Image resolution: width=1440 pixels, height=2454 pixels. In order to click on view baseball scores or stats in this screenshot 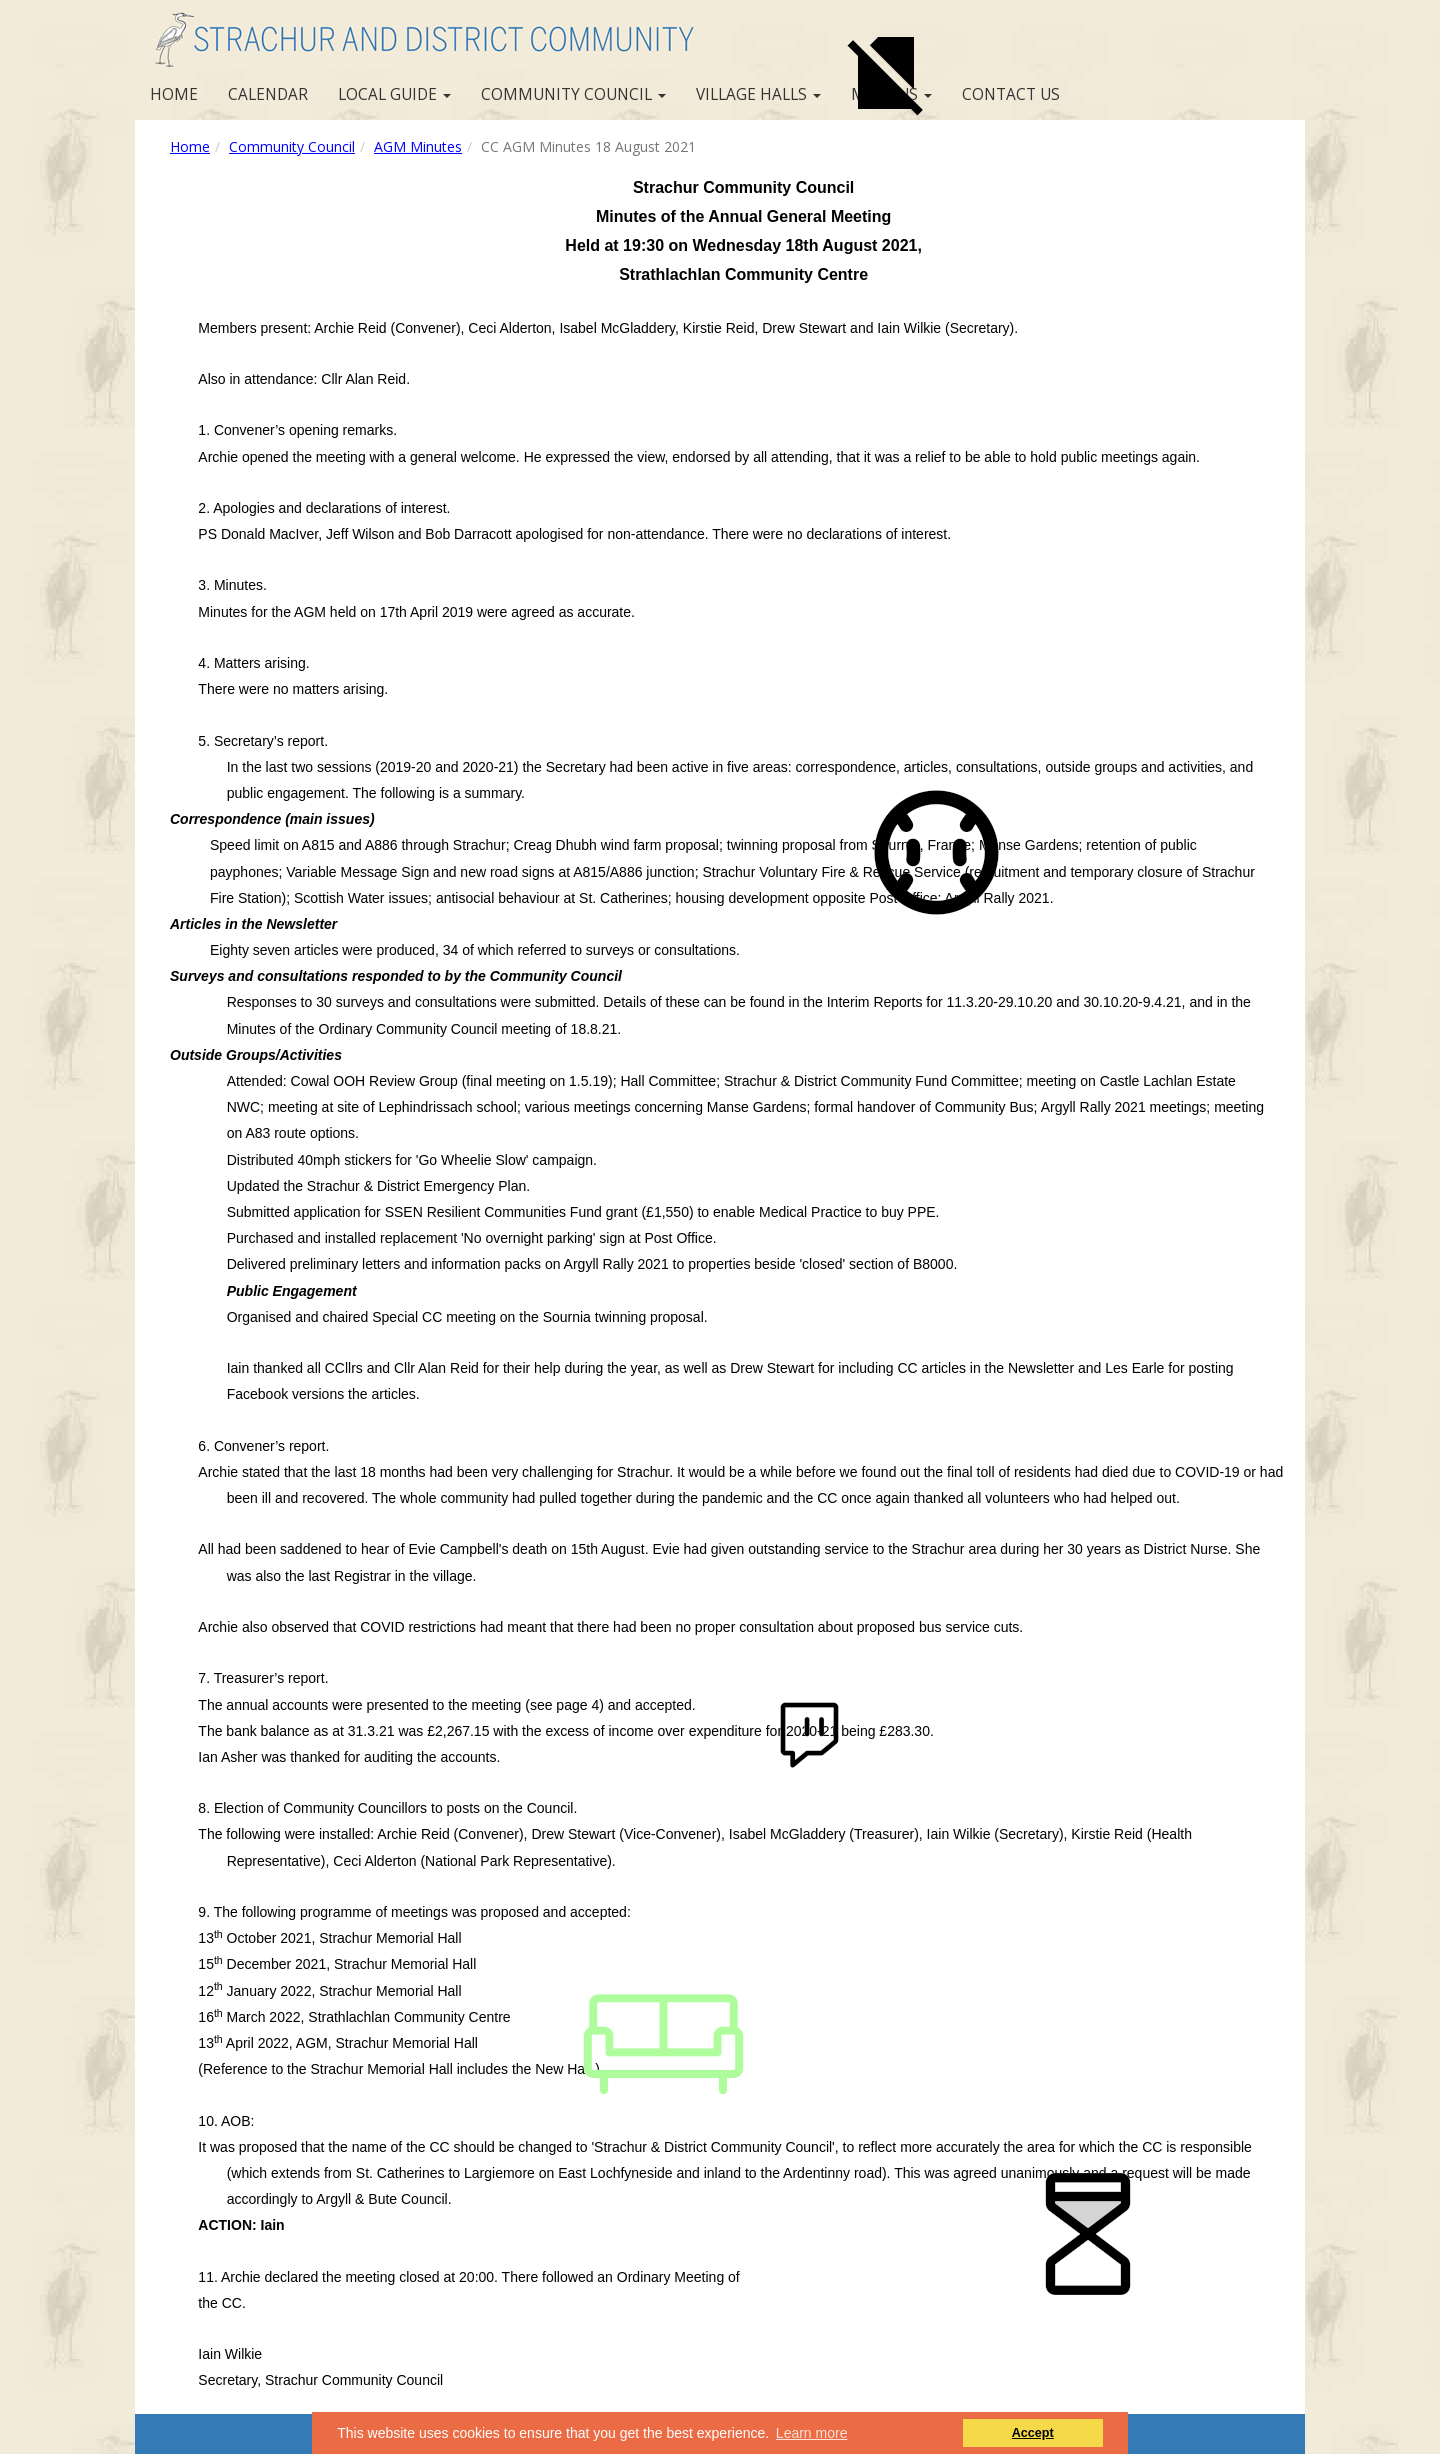, I will do `click(936, 852)`.